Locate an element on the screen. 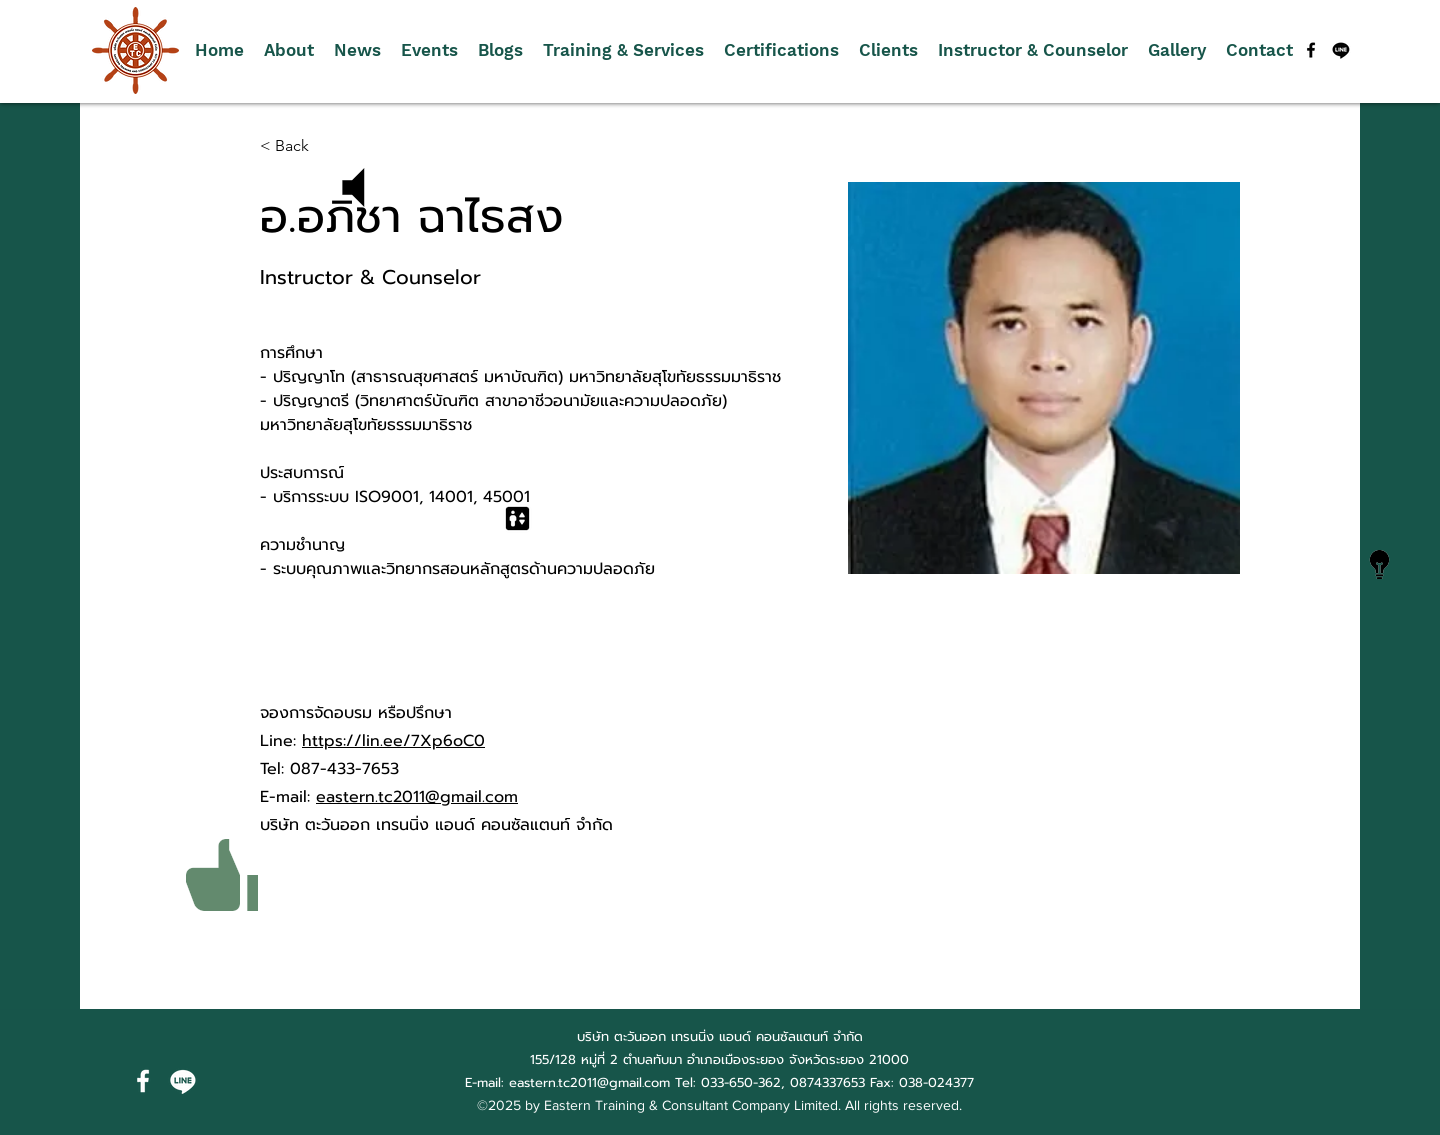 This screenshot has height=1135, width=1440. view tips or suggestions is located at coordinates (1379, 564).